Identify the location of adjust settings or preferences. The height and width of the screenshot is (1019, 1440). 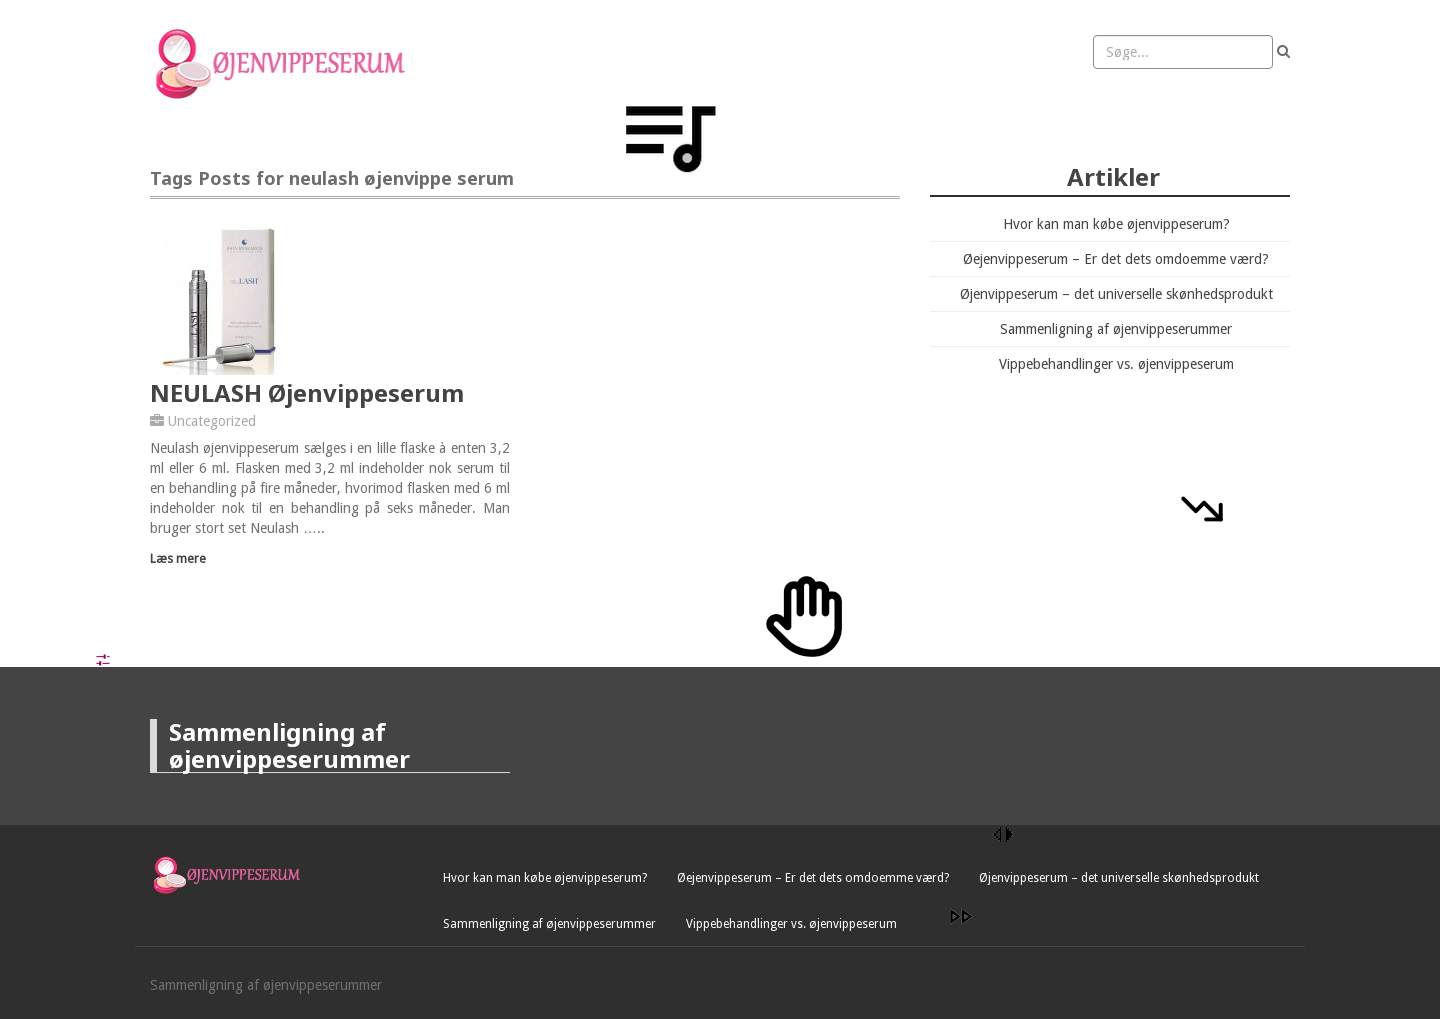
(103, 660).